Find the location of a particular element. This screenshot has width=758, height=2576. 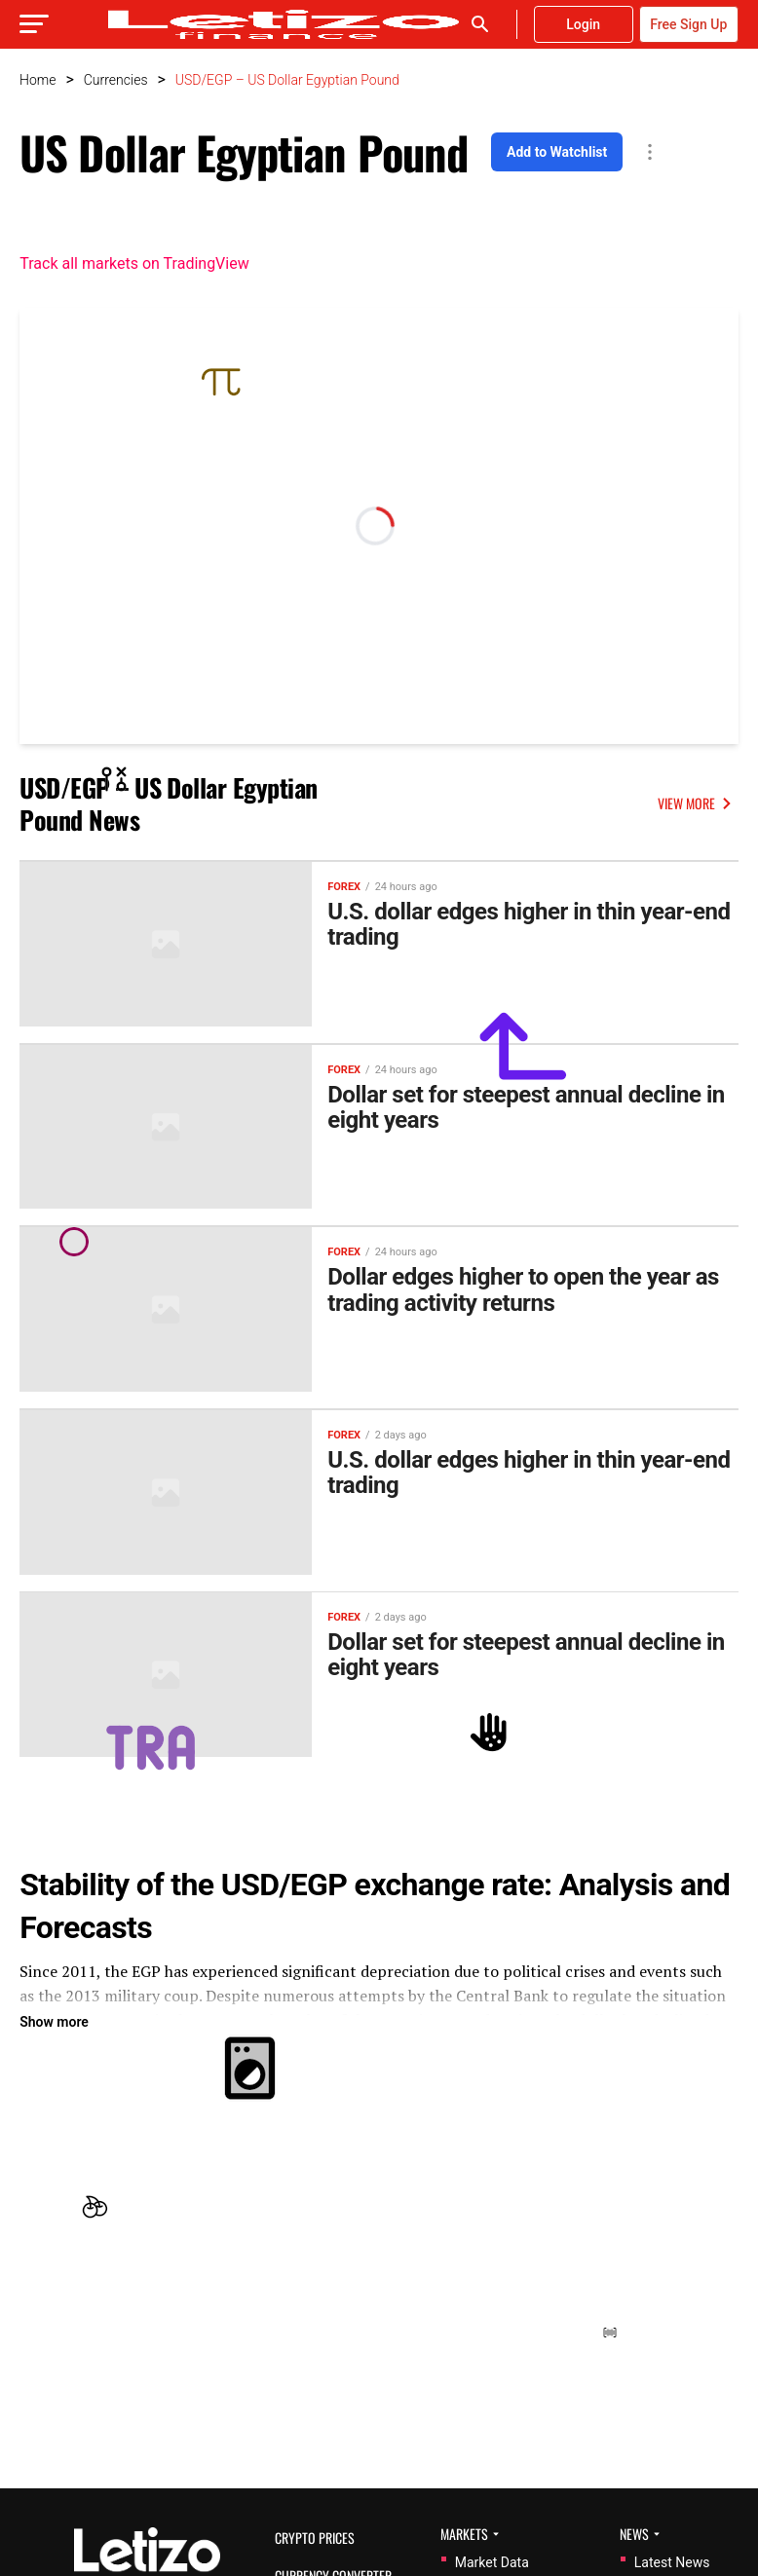

go back and return to top is located at coordinates (519, 1049).